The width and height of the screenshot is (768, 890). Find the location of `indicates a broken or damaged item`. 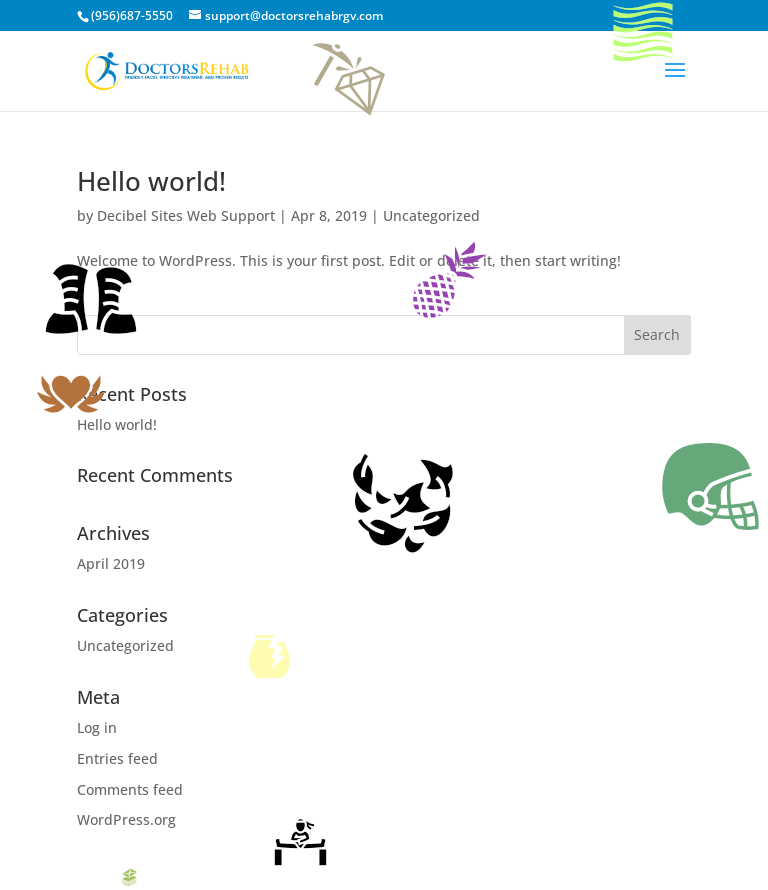

indicates a broken or damaged item is located at coordinates (269, 656).